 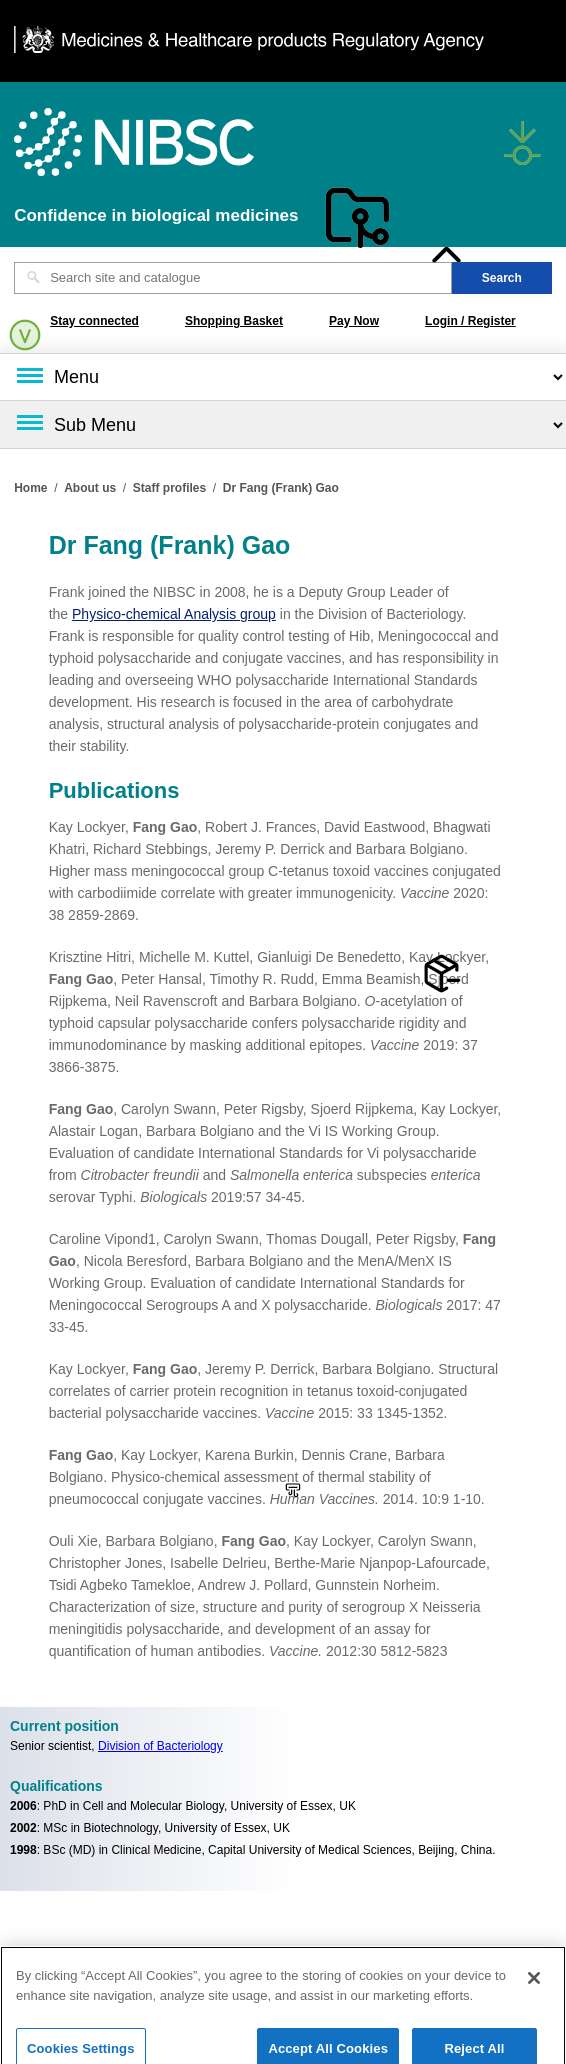 What do you see at coordinates (441, 973) in the screenshot?
I see `remove item from package or shipment` at bounding box center [441, 973].